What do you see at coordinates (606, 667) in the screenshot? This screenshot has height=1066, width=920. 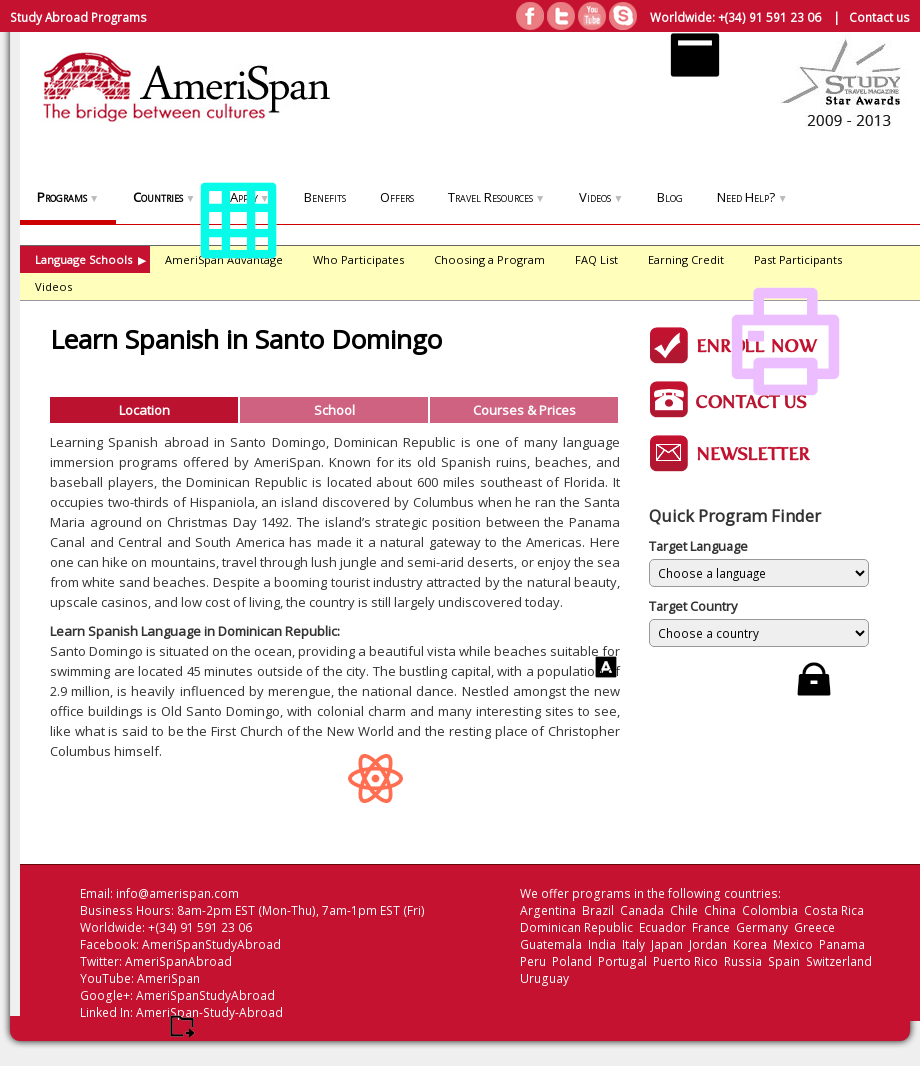 I see `switch input method or keyboard language` at bounding box center [606, 667].